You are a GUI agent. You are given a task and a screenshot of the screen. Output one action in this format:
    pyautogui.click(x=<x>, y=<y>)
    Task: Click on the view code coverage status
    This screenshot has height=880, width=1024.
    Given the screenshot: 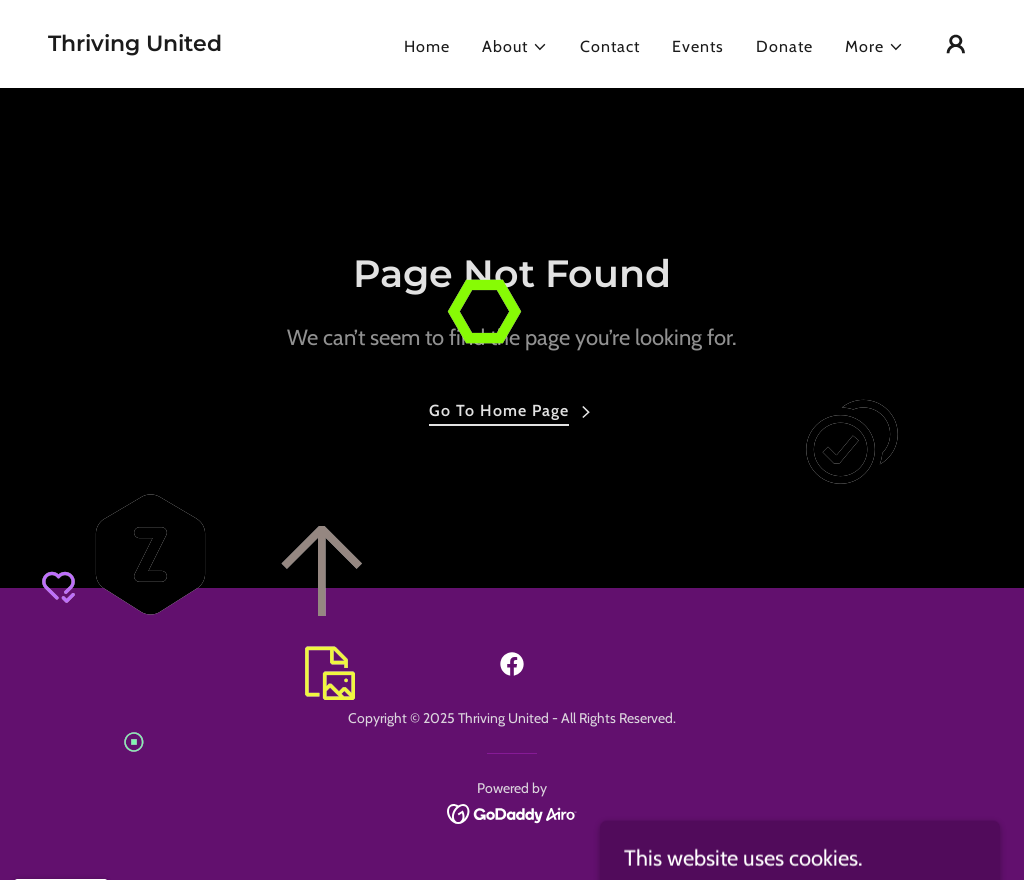 What is the action you would take?
    pyautogui.click(x=852, y=438)
    